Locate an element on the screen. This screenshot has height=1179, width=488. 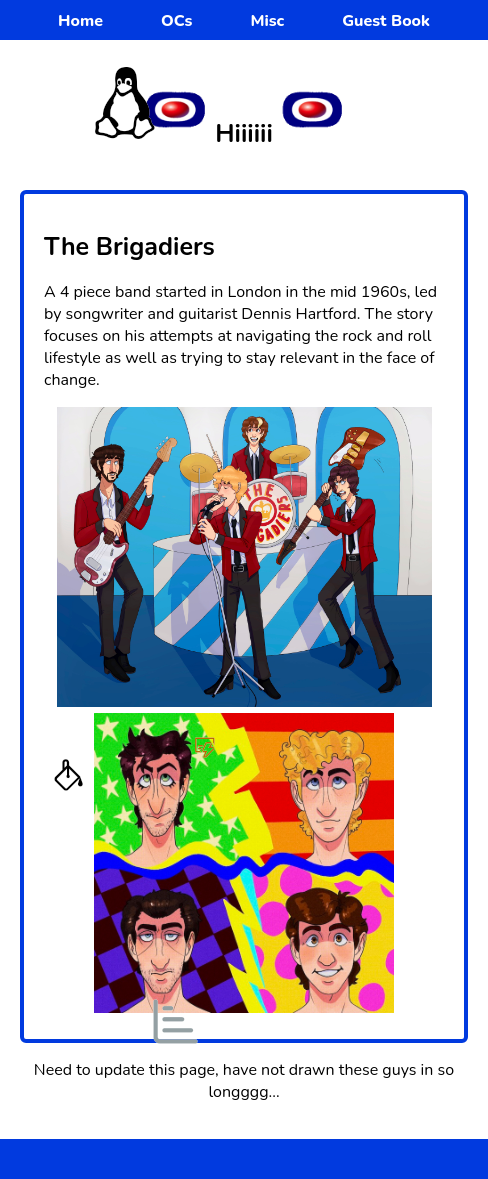
view growth analytics or statistics is located at coordinates (175, 1021).